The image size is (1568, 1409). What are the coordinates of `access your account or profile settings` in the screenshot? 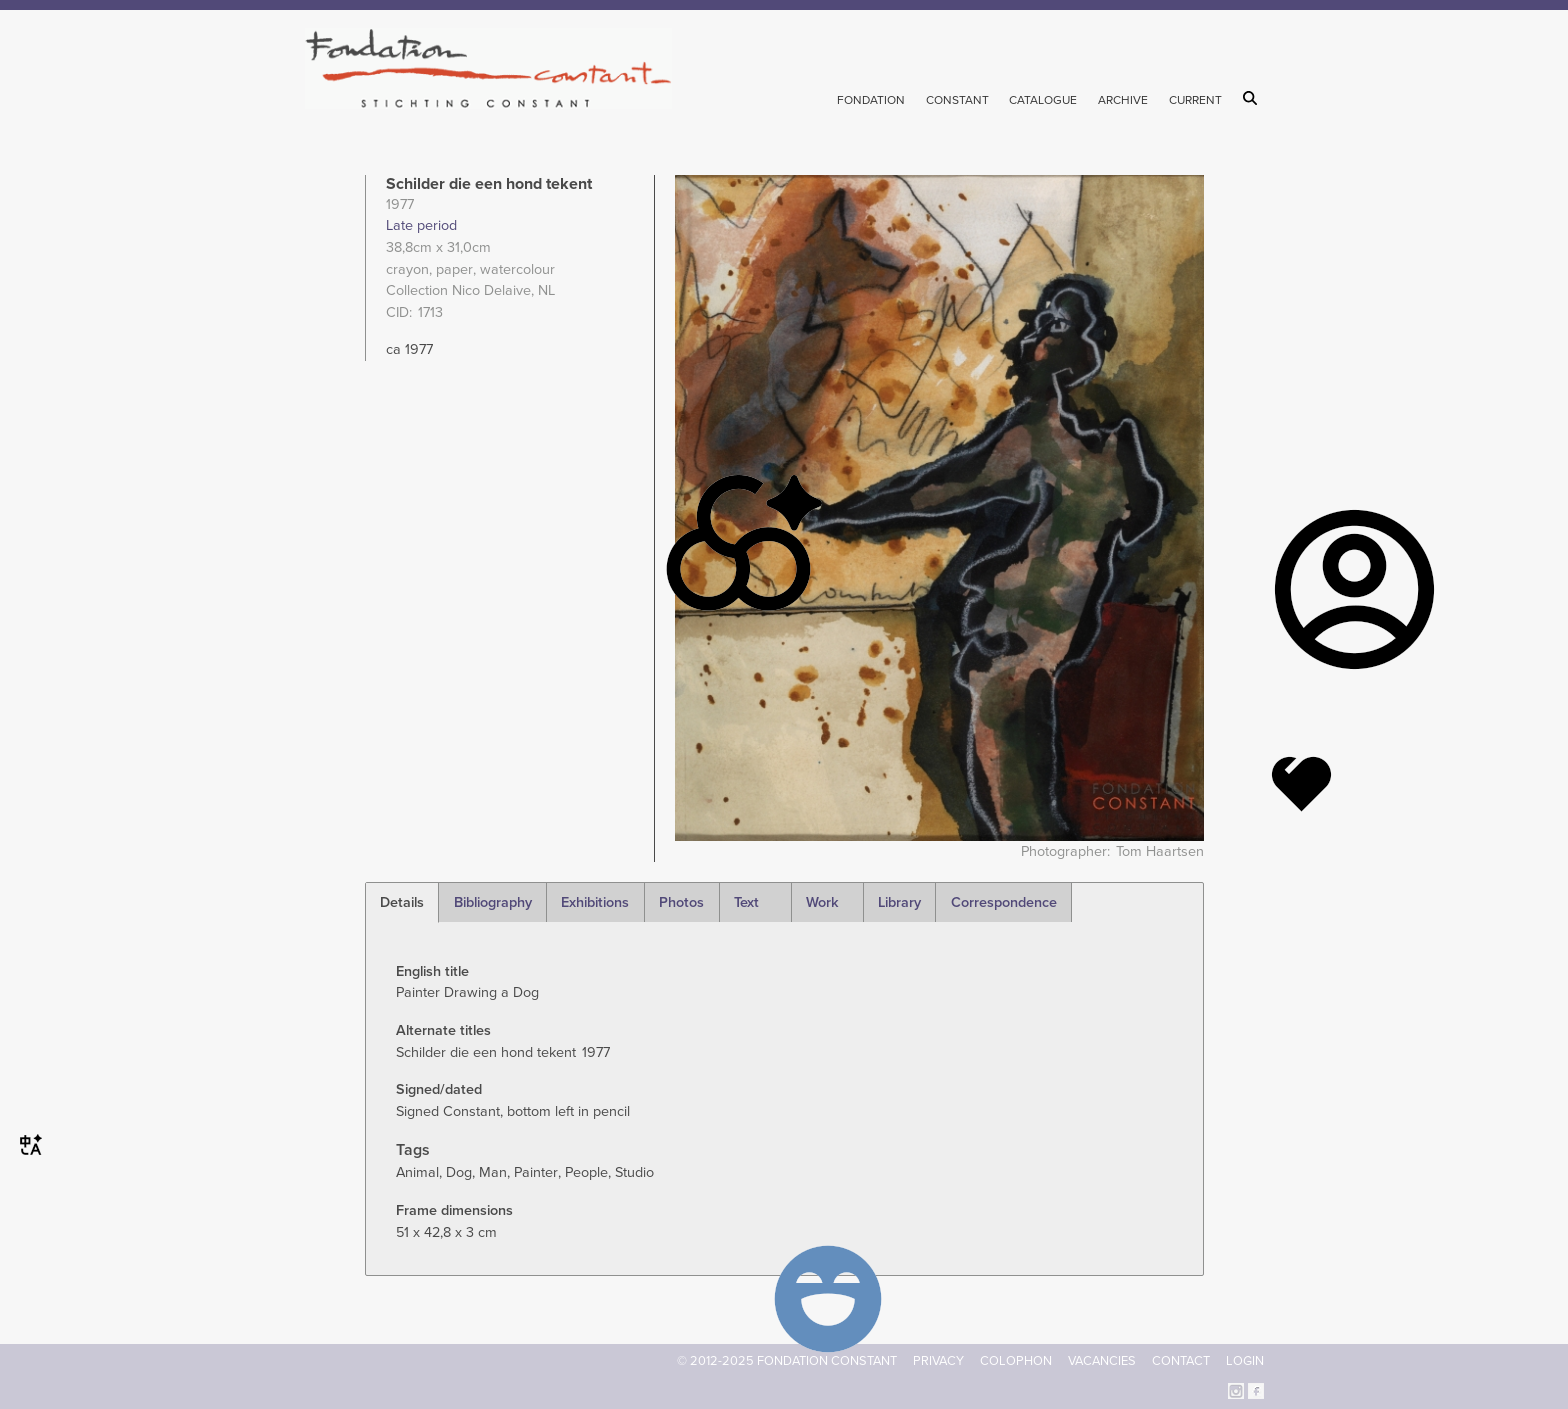 It's located at (1354, 589).